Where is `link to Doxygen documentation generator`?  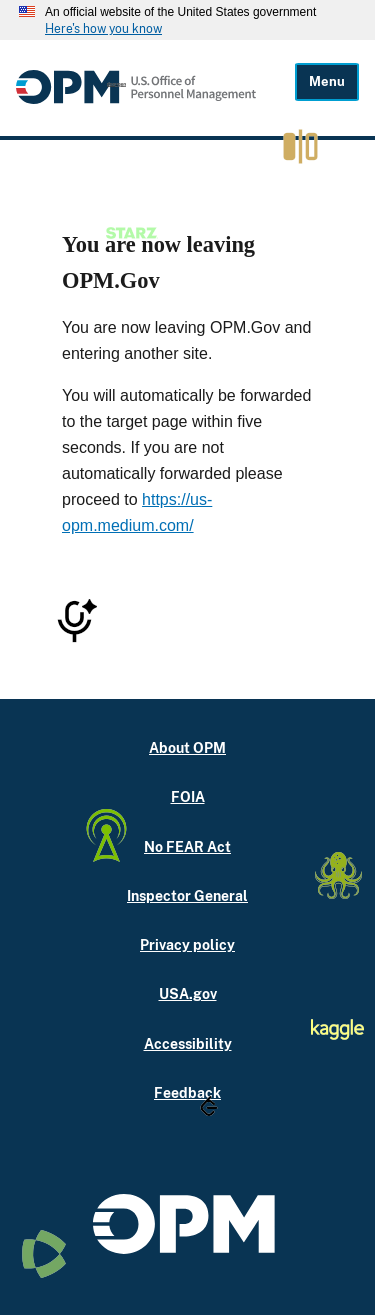 link to Doxygen documentation generator is located at coordinates (116, 84).